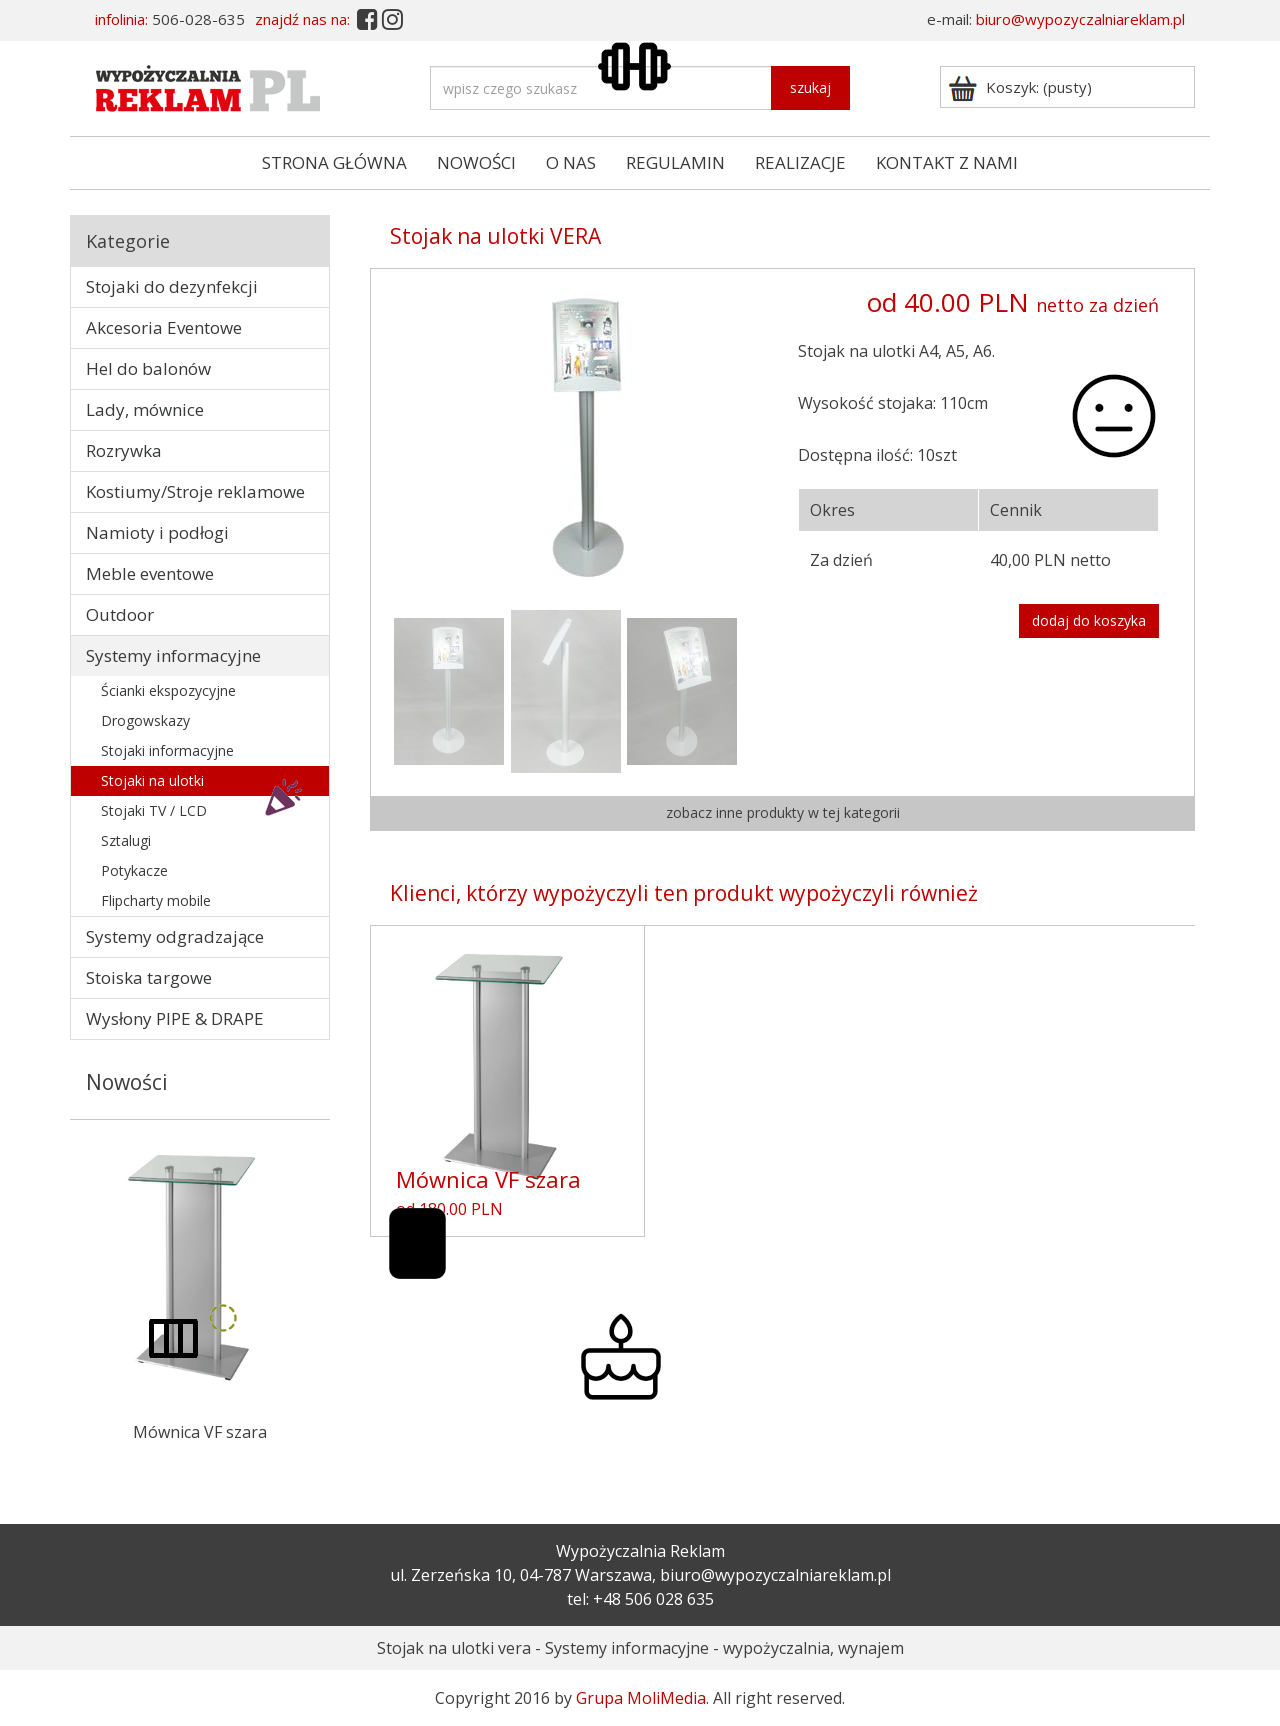 Image resolution: width=1280 pixels, height=1726 pixels. Describe the element at coordinates (173, 1338) in the screenshot. I see `switch to week view in calendar` at that location.